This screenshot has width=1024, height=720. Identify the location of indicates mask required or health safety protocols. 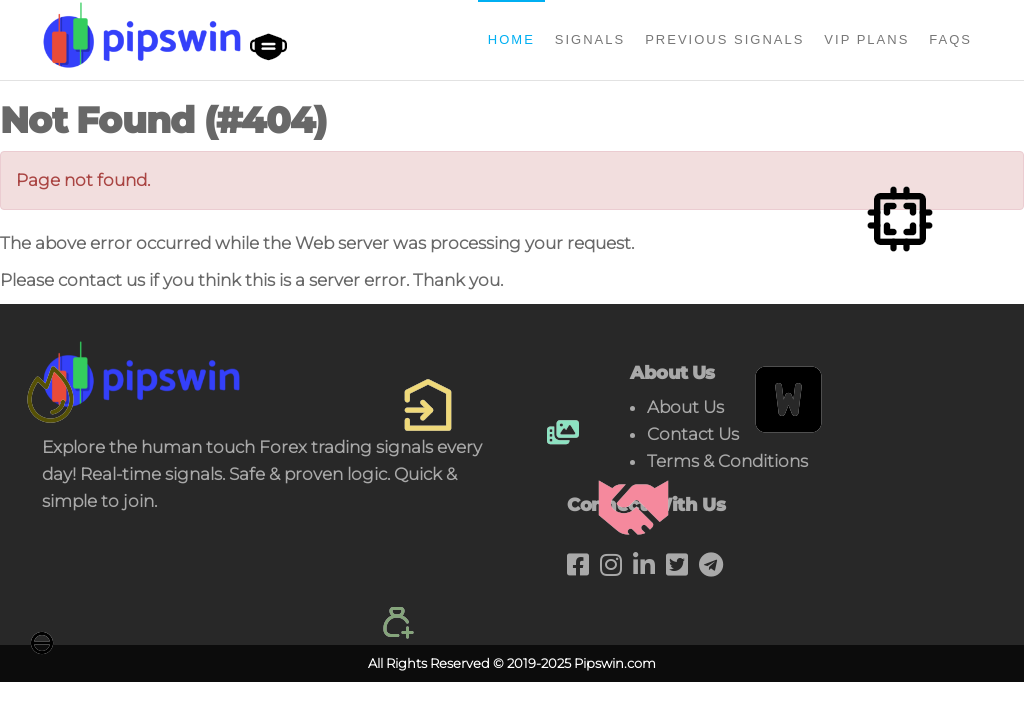
(268, 47).